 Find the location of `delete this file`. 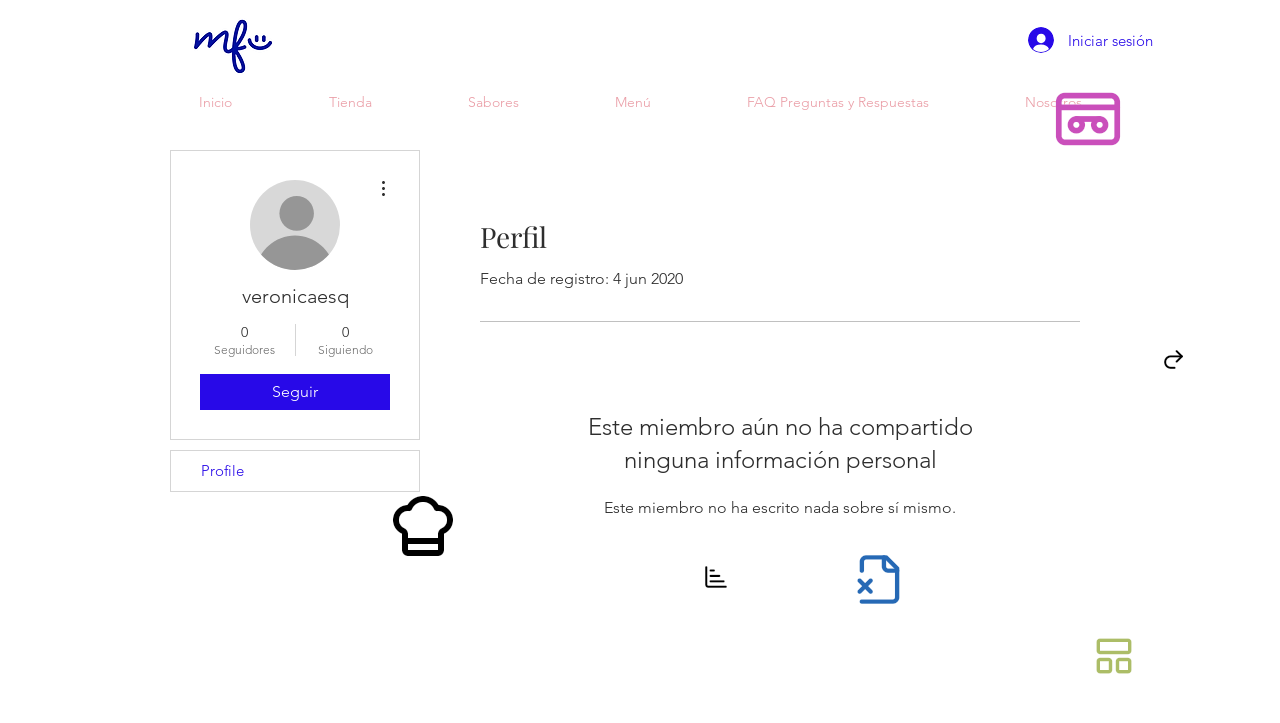

delete this file is located at coordinates (879, 579).